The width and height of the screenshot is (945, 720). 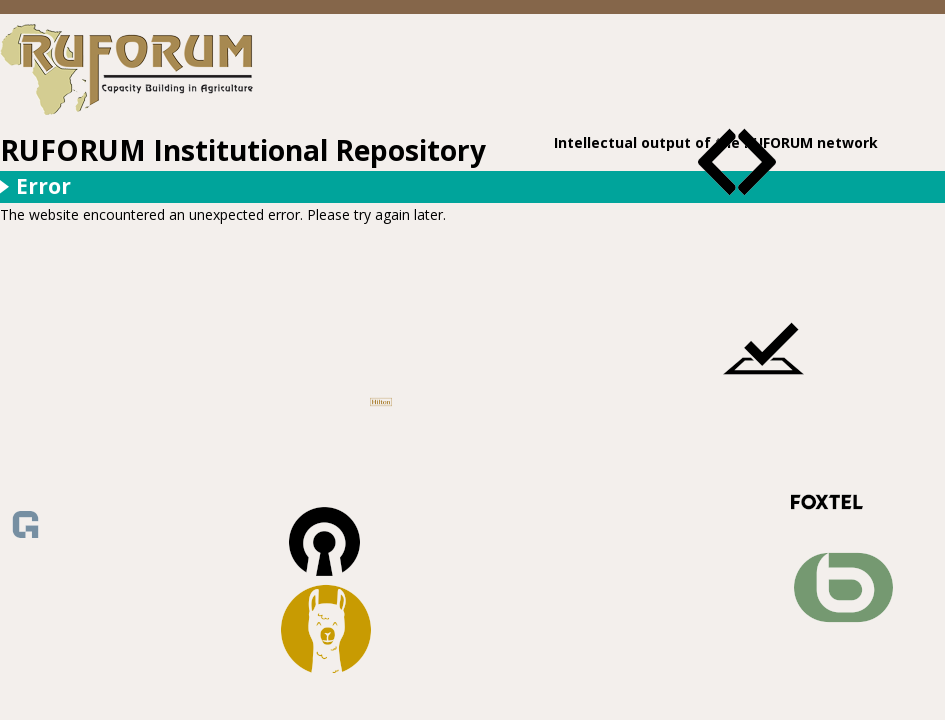 What do you see at coordinates (737, 162) in the screenshot?
I see `open the Sam's Club app` at bounding box center [737, 162].